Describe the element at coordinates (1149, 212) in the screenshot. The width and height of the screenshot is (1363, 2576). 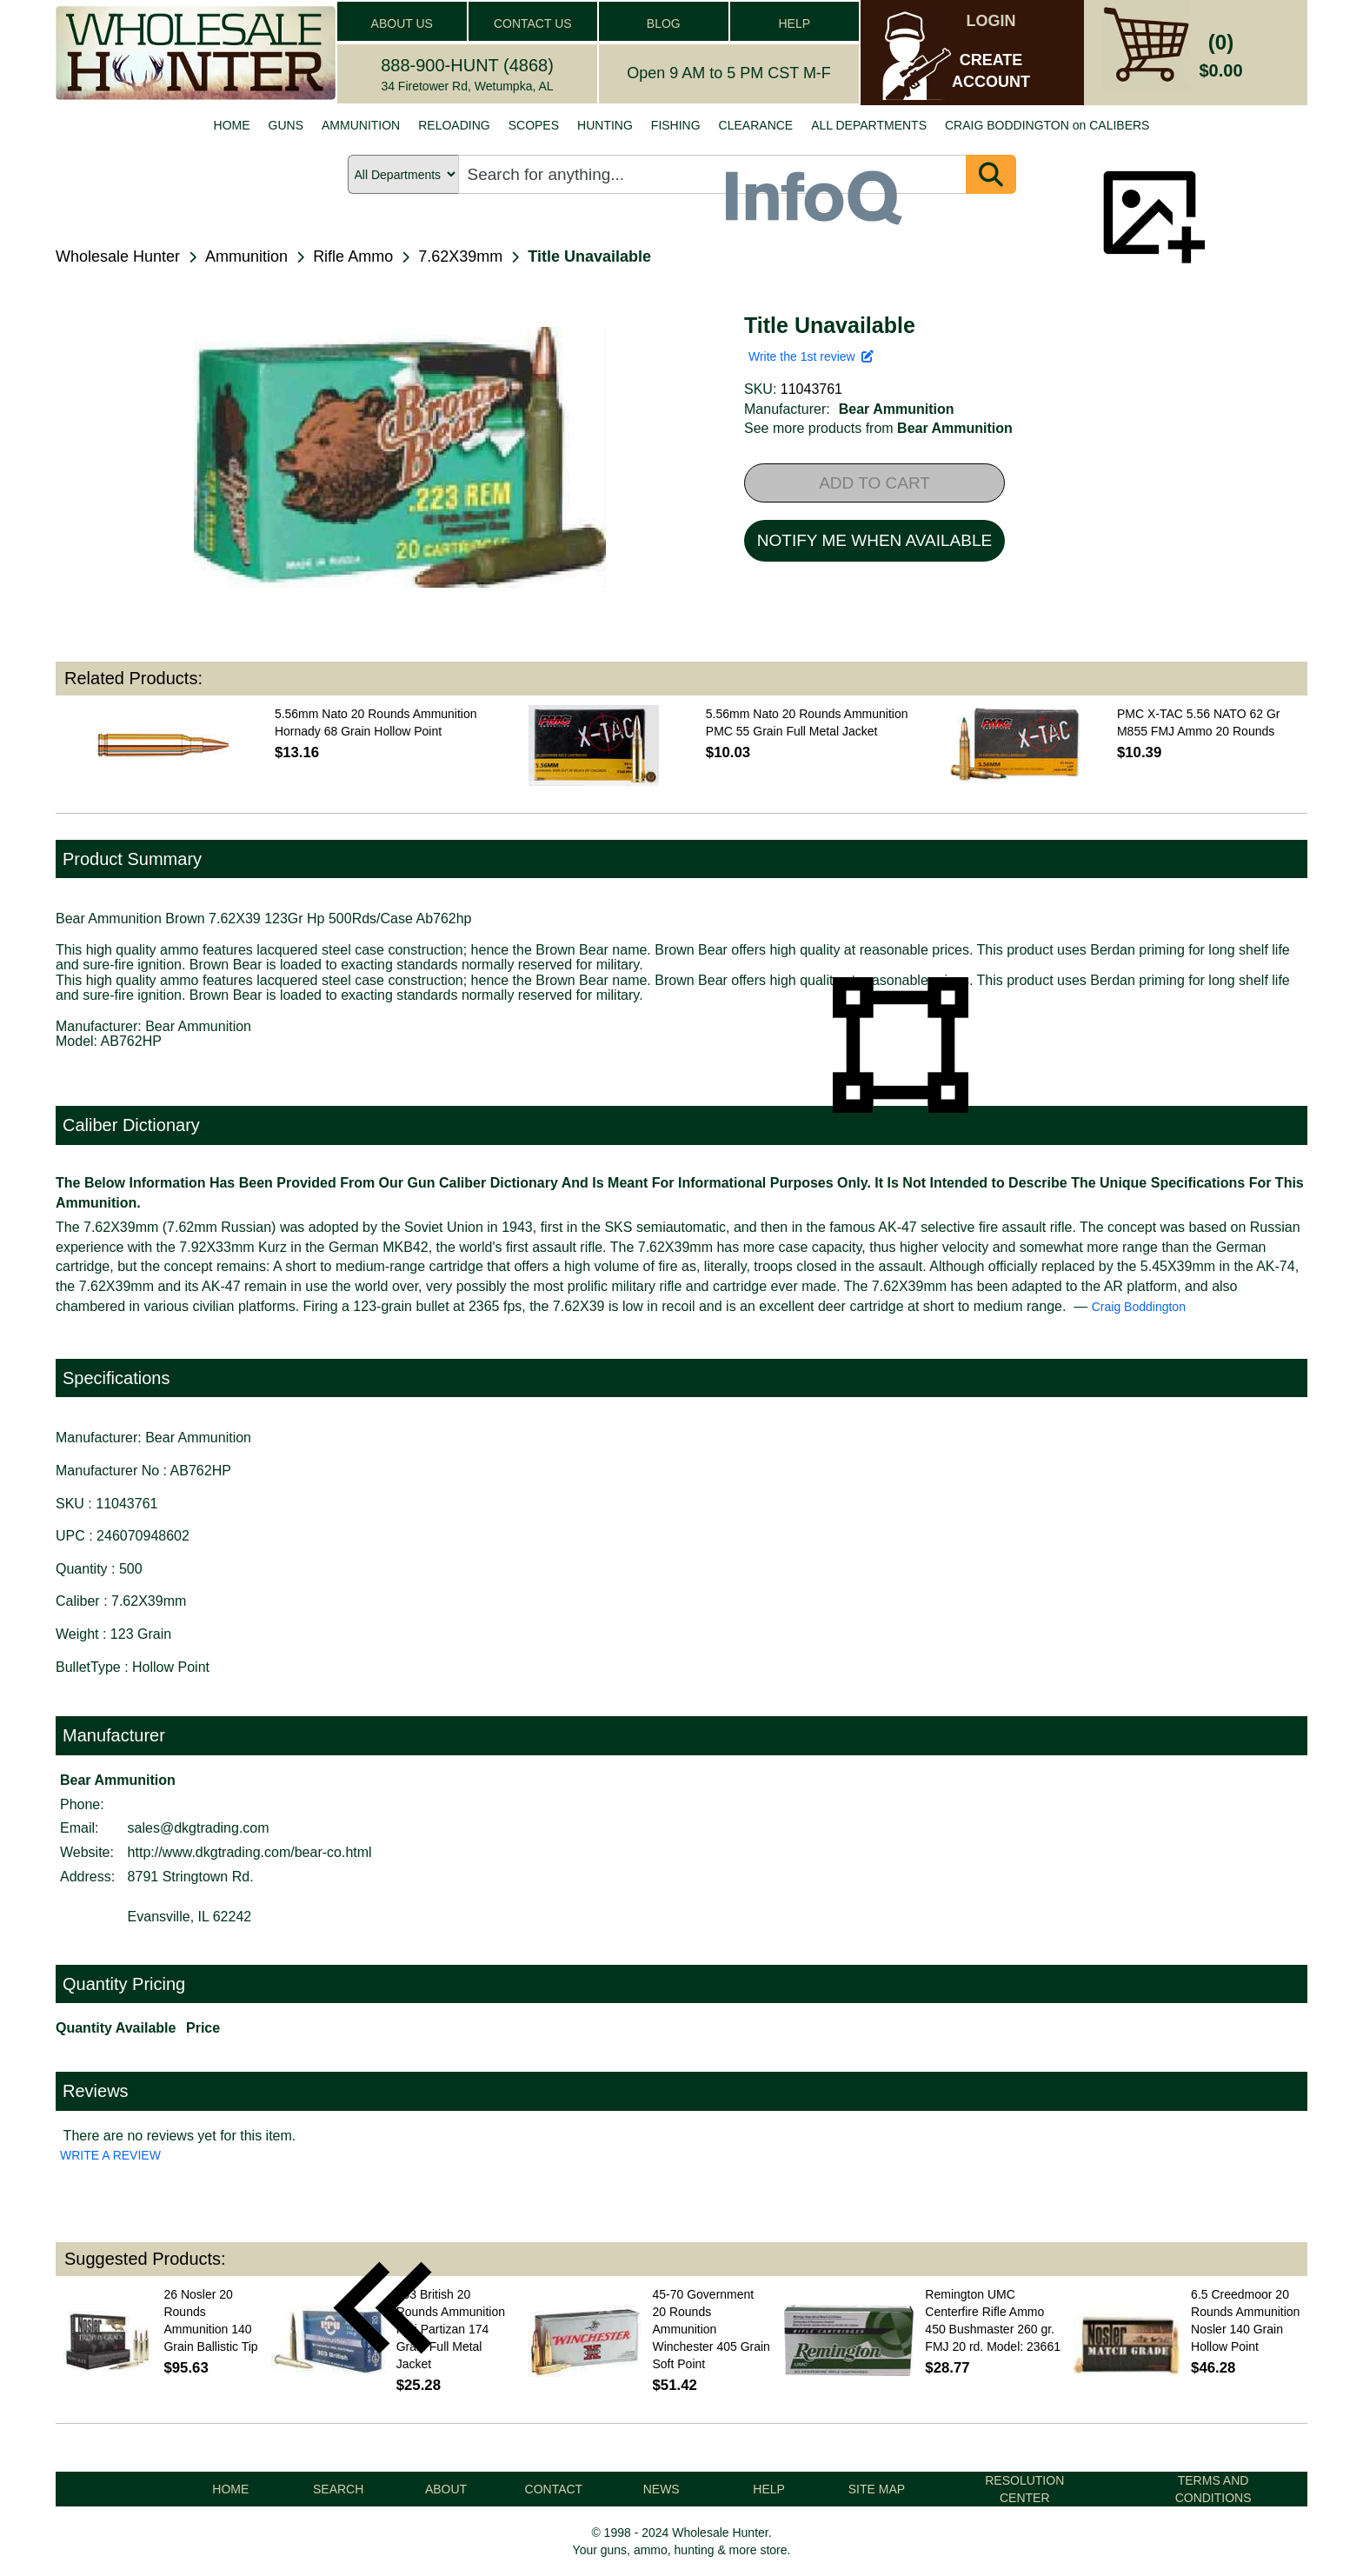
I see `add a new image or photo` at that location.